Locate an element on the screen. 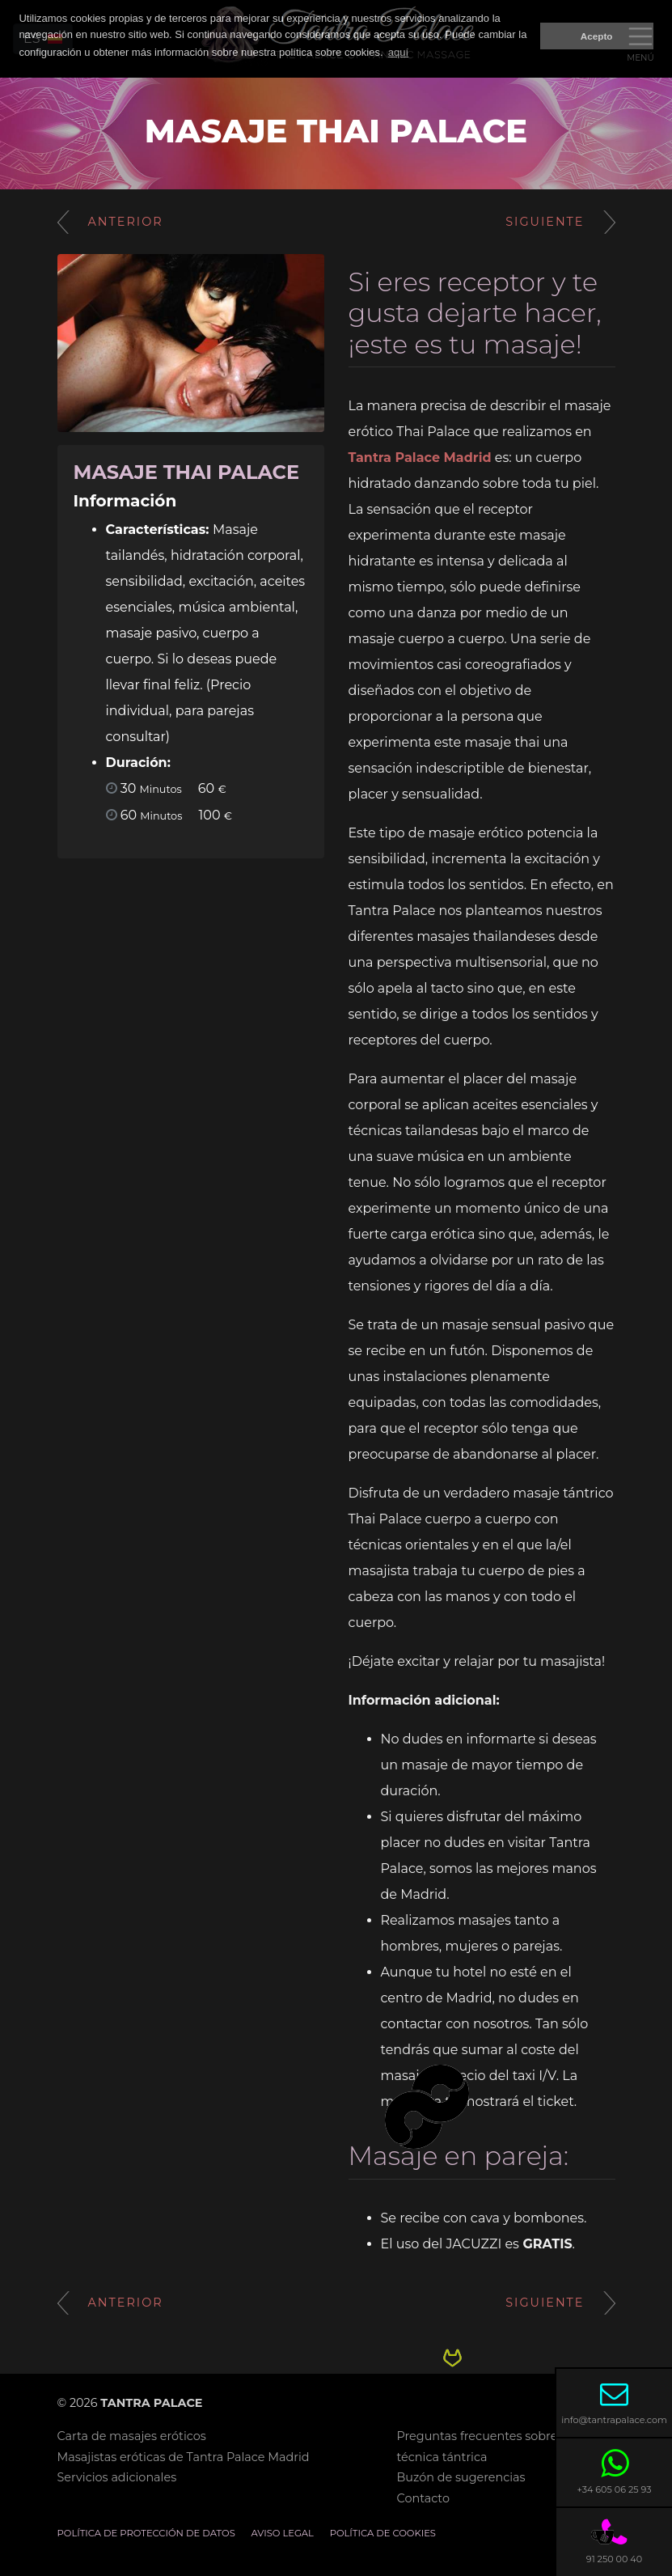  Google Campaign Manager 360 logo is located at coordinates (427, 2107).